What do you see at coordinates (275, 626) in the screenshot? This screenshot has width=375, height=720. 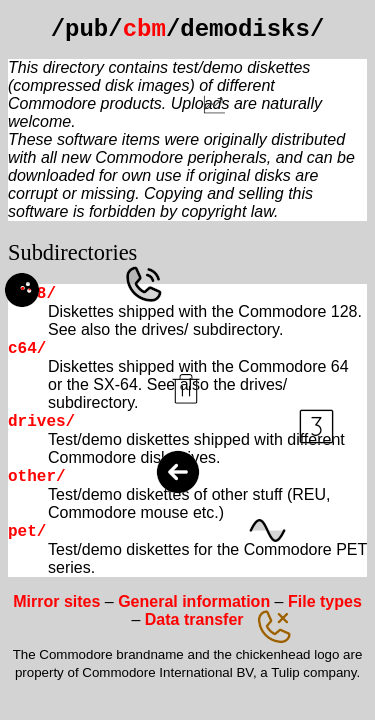 I see `end or decline a phone call` at bounding box center [275, 626].